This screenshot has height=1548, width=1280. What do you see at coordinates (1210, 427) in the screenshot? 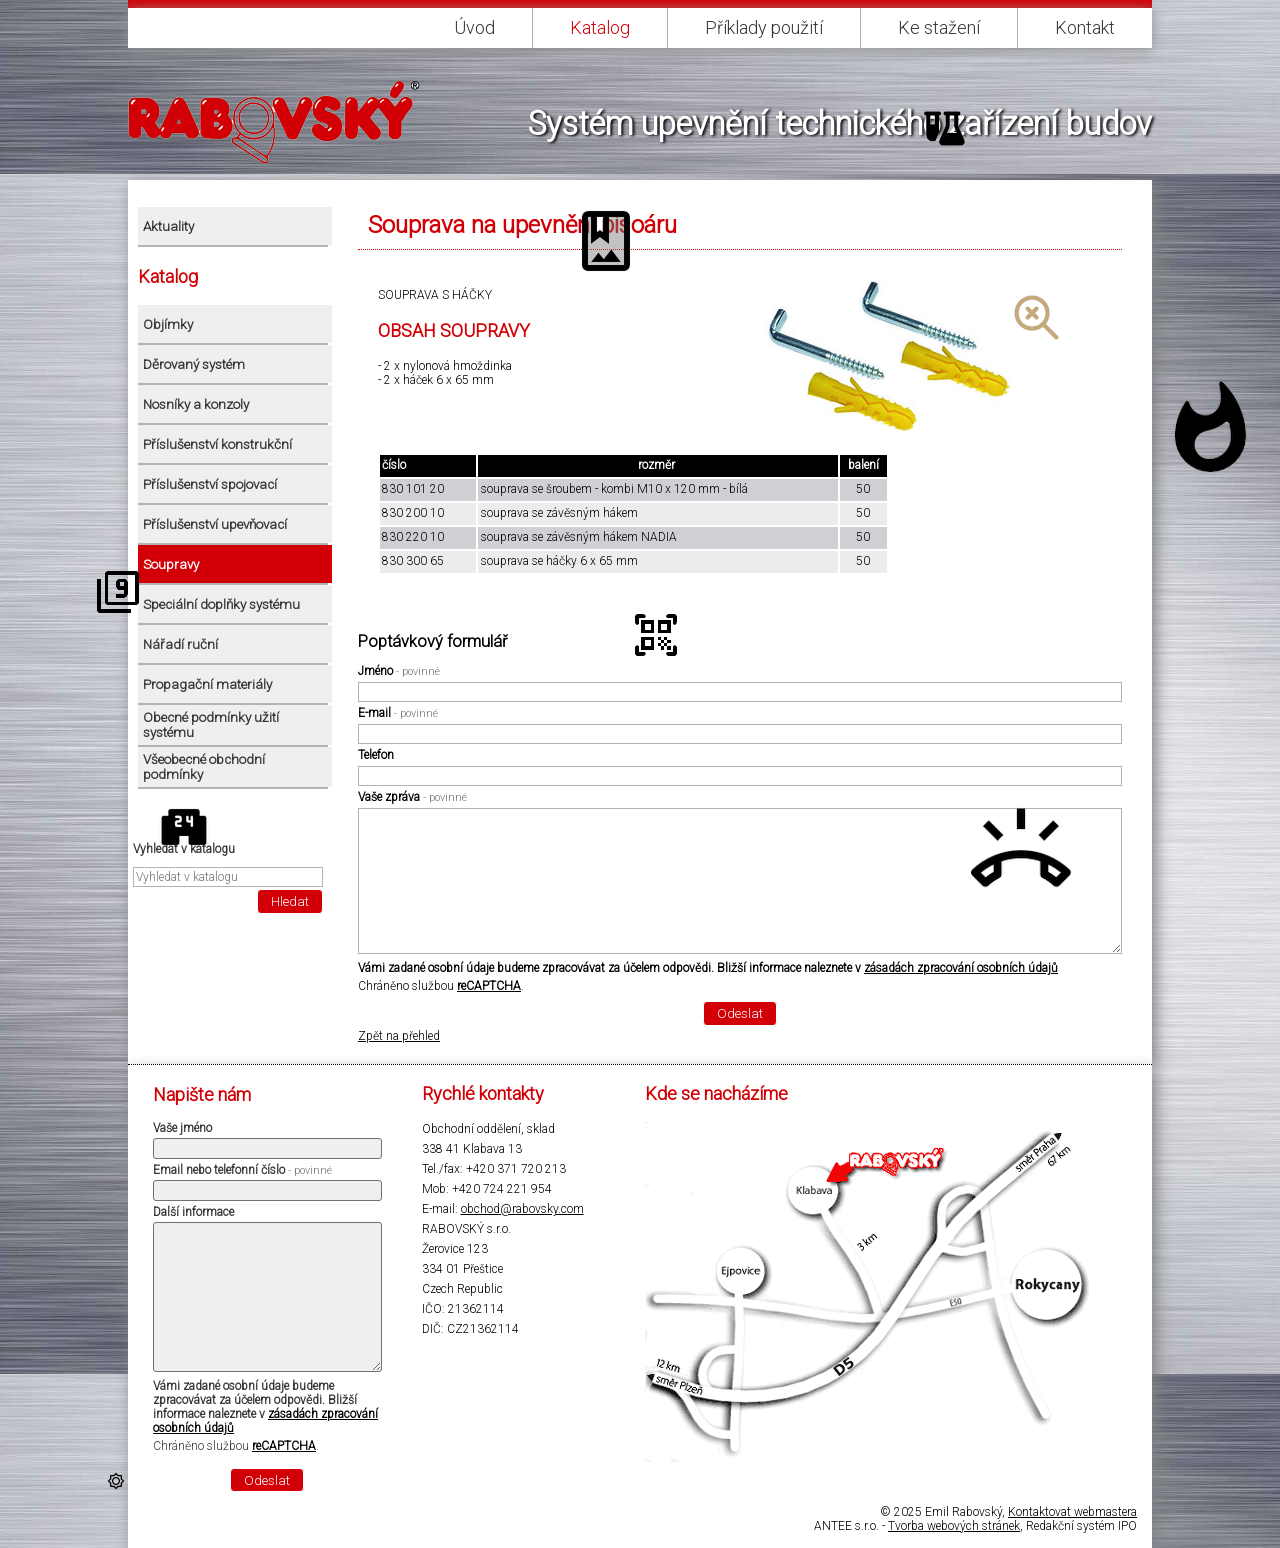
I see `view trending or popular content` at bounding box center [1210, 427].